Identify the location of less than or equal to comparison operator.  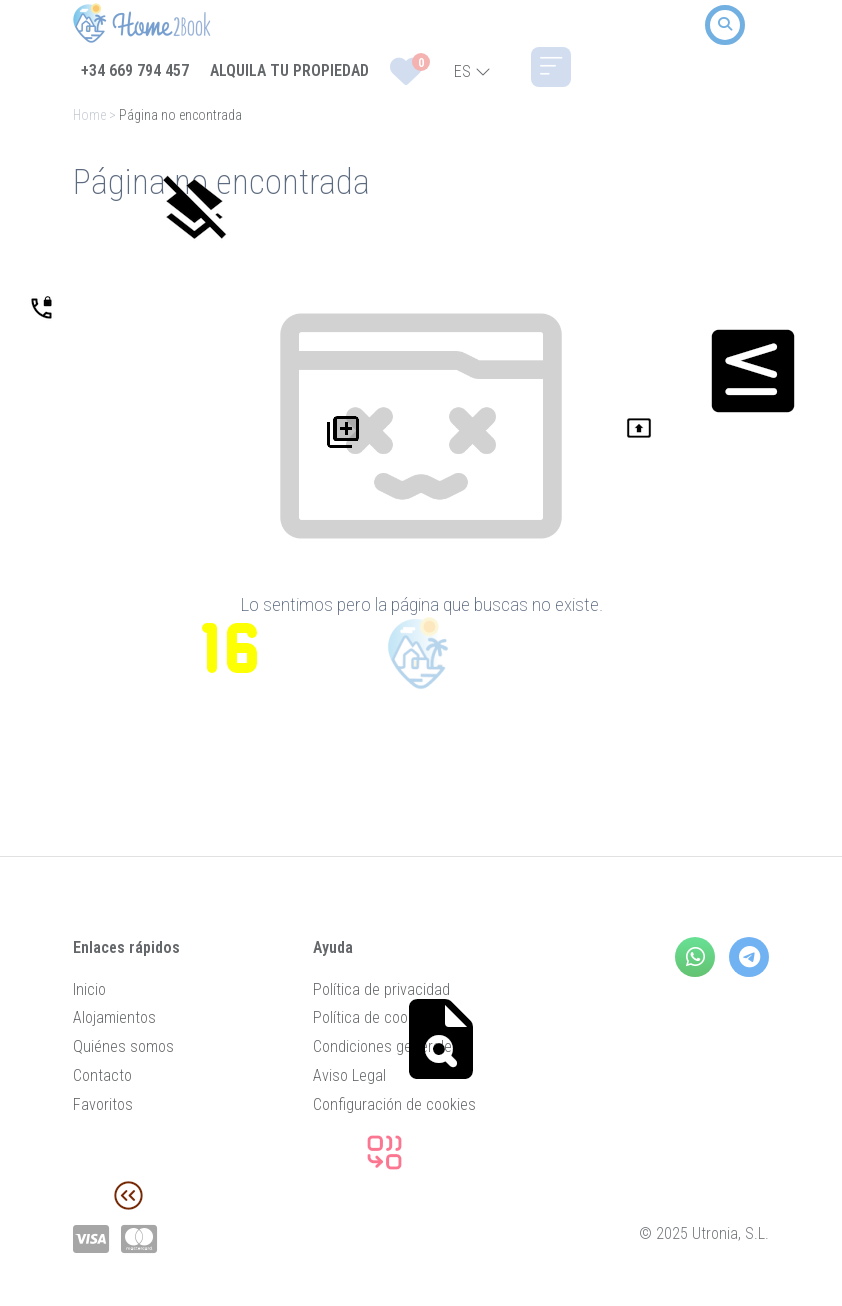
(753, 371).